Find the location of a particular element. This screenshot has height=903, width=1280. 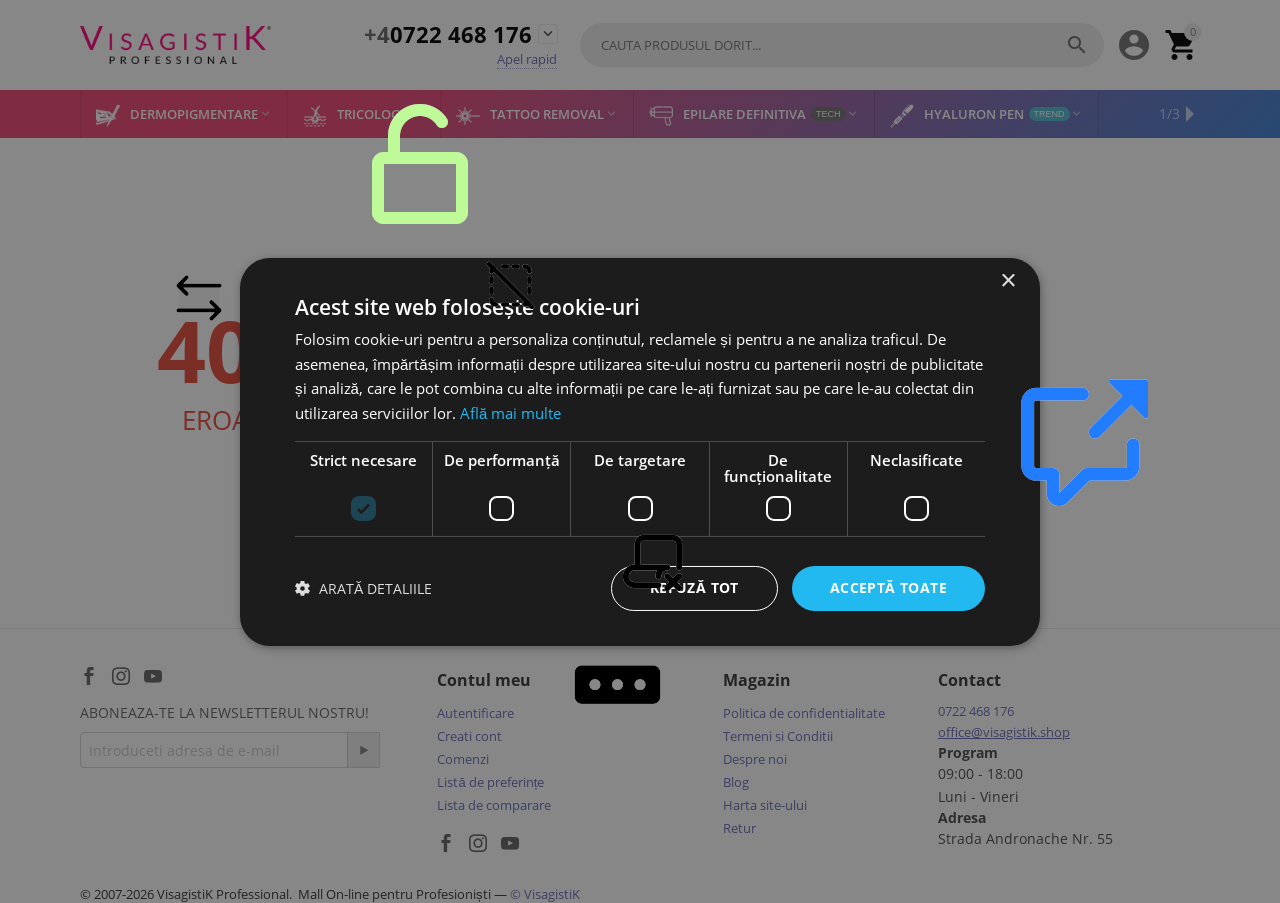

disable marquee selection tool is located at coordinates (510, 285).